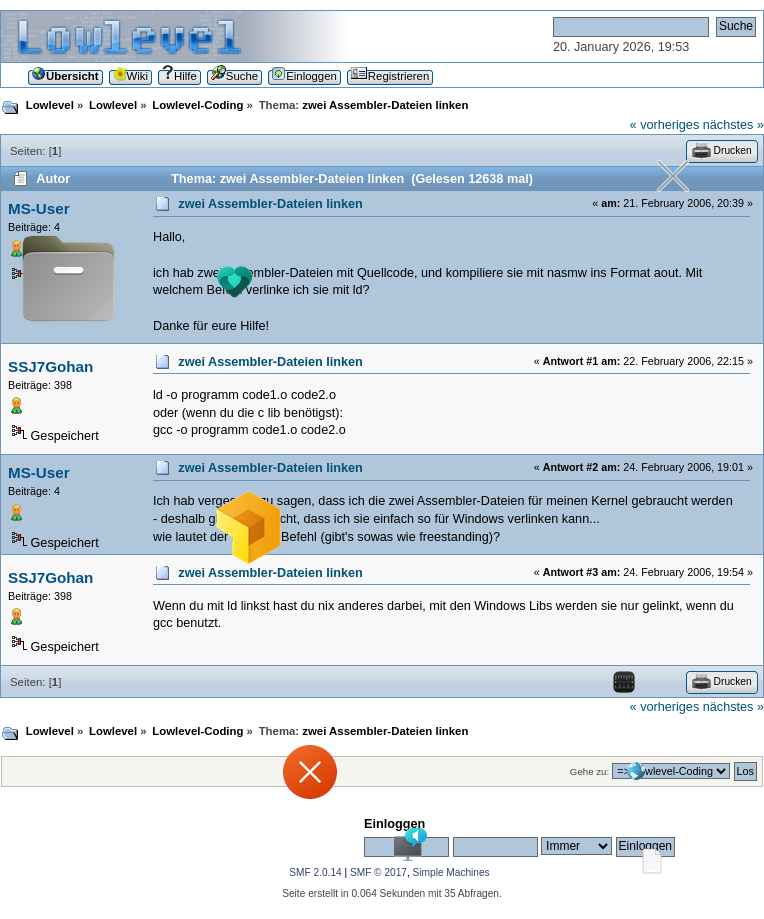  What do you see at coordinates (310, 772) in the screenshot?
I see `indicates an error or failed action` at bounding box center [310, 772].